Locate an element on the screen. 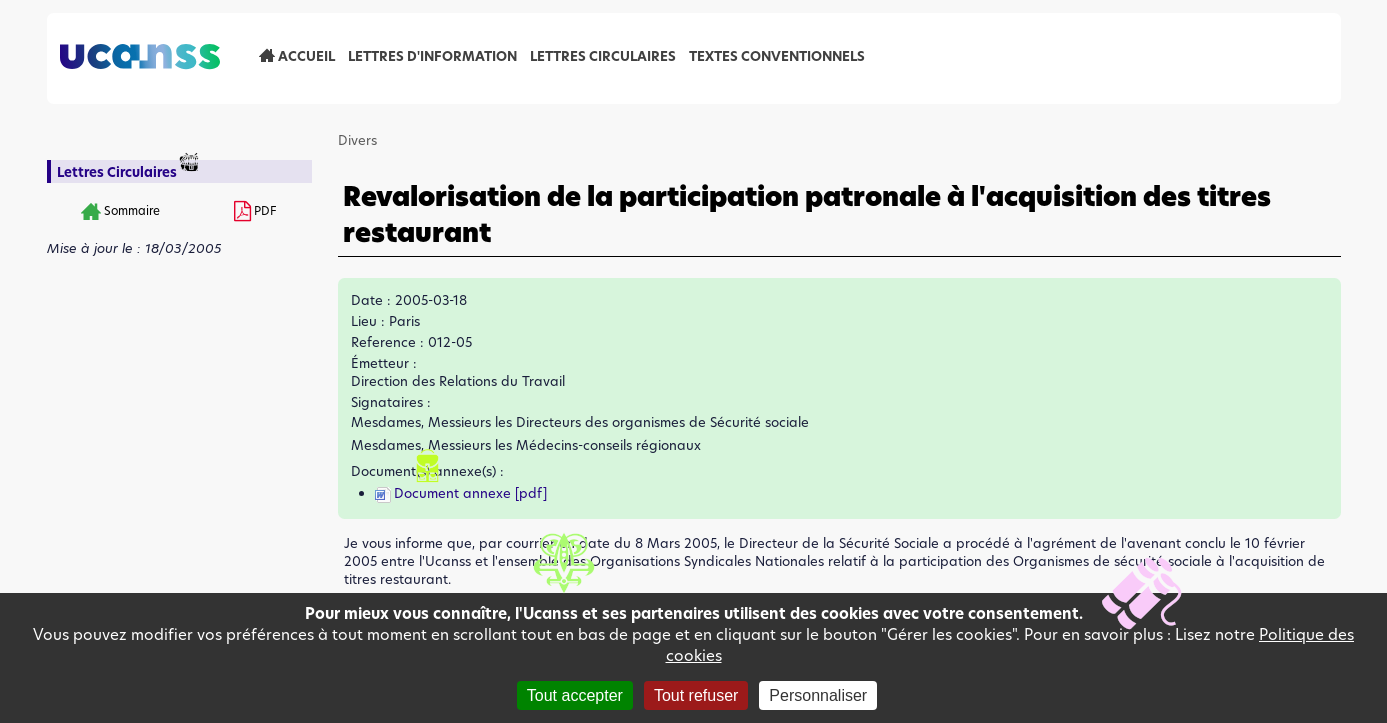 This screenshot has width=1387, height=723. explosive item or power-up in a game is located at coordinates (1141, 589).